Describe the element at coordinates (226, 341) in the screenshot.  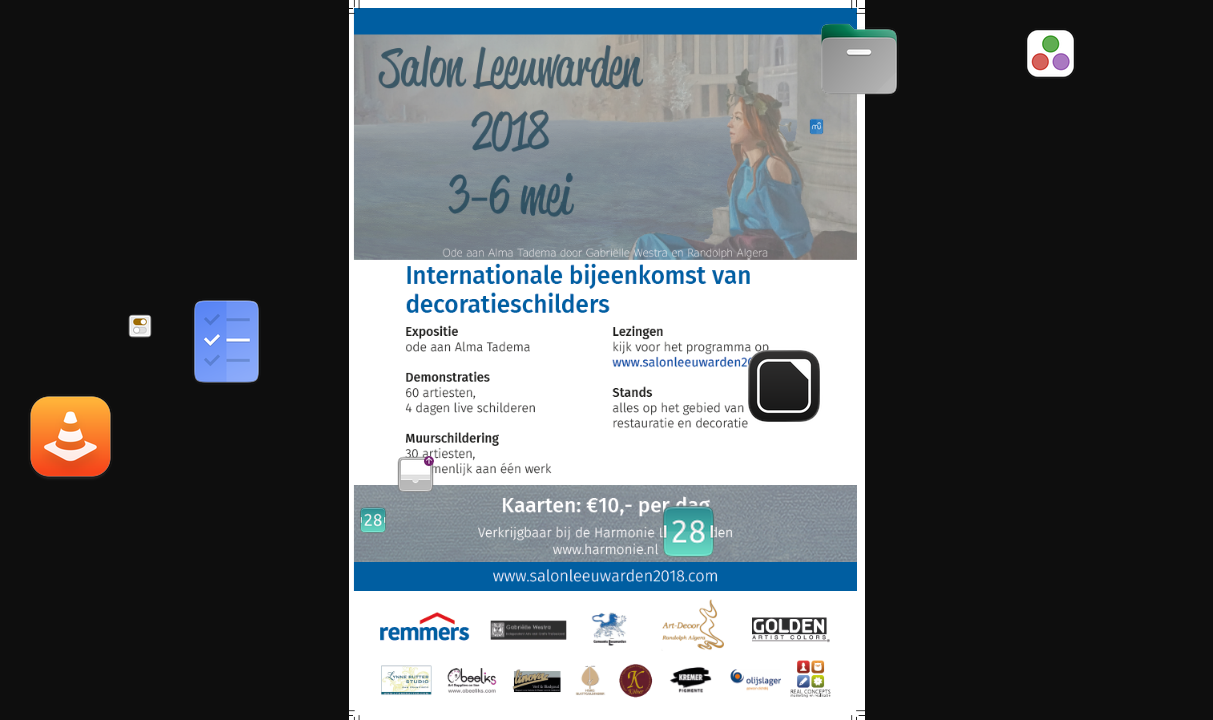
I see `open work tasks or to-do list app` at that location.